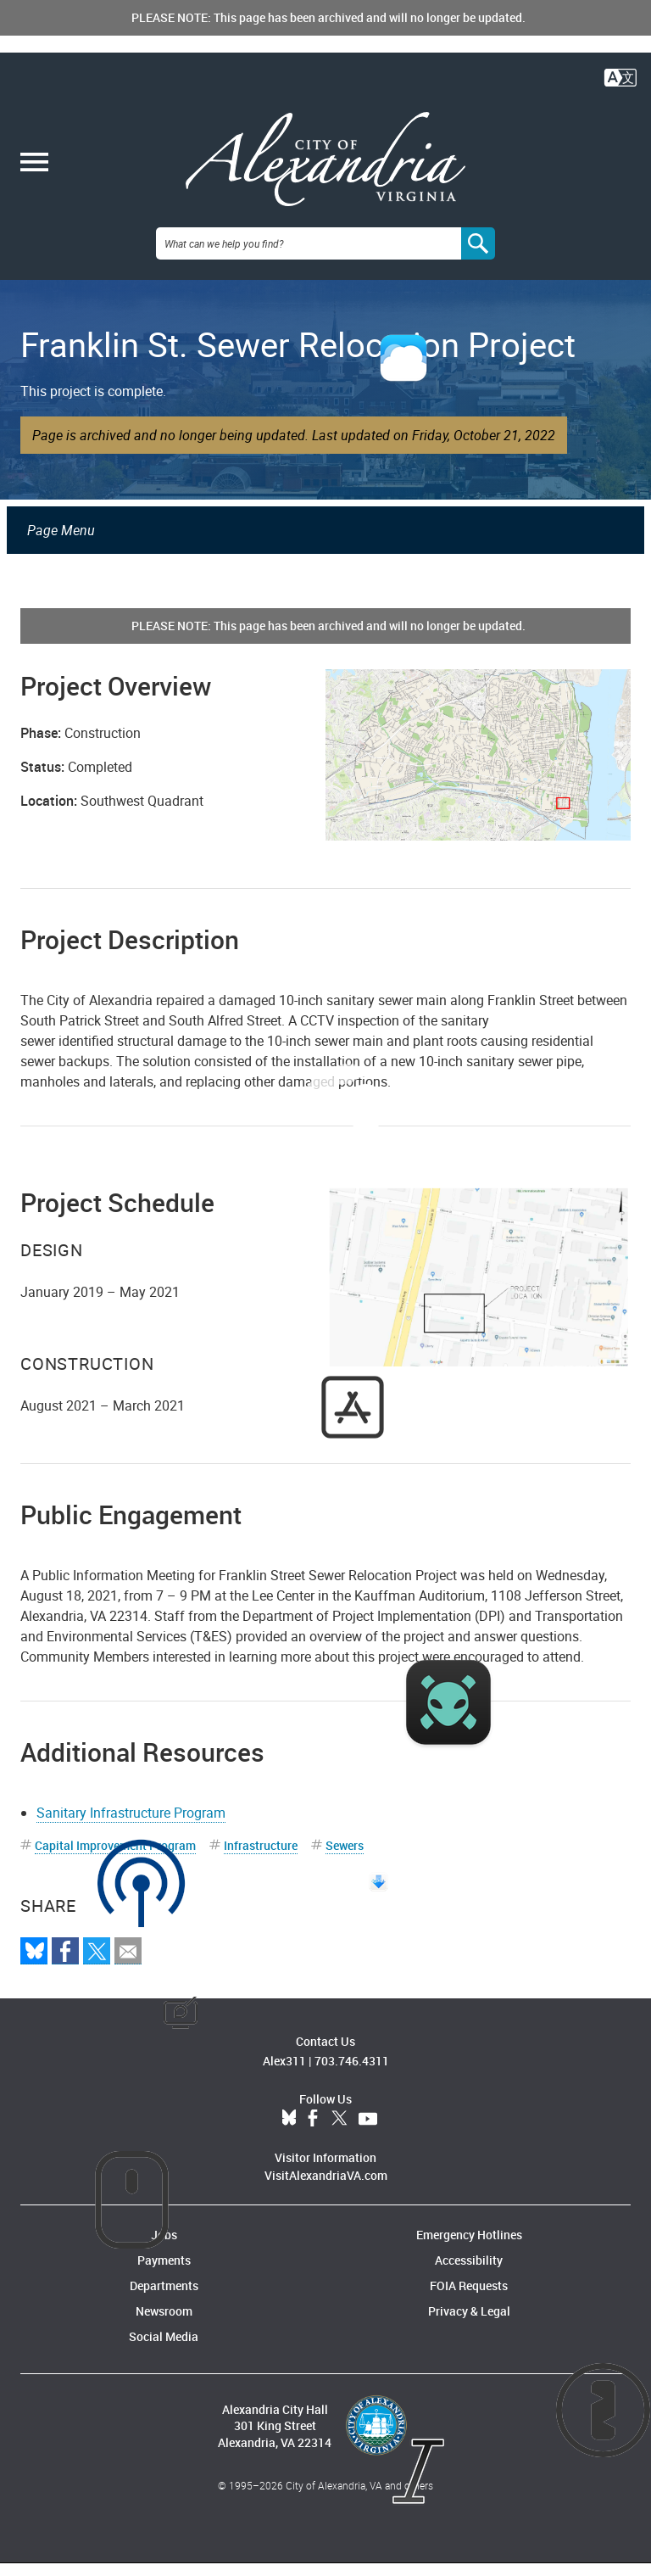 This screenshot has height=2576, width=651. What do you see at coordinates (418, 2471) in the screenshot?
I see `apply italic formatting to selected text` at bounding box center [418, 2471].